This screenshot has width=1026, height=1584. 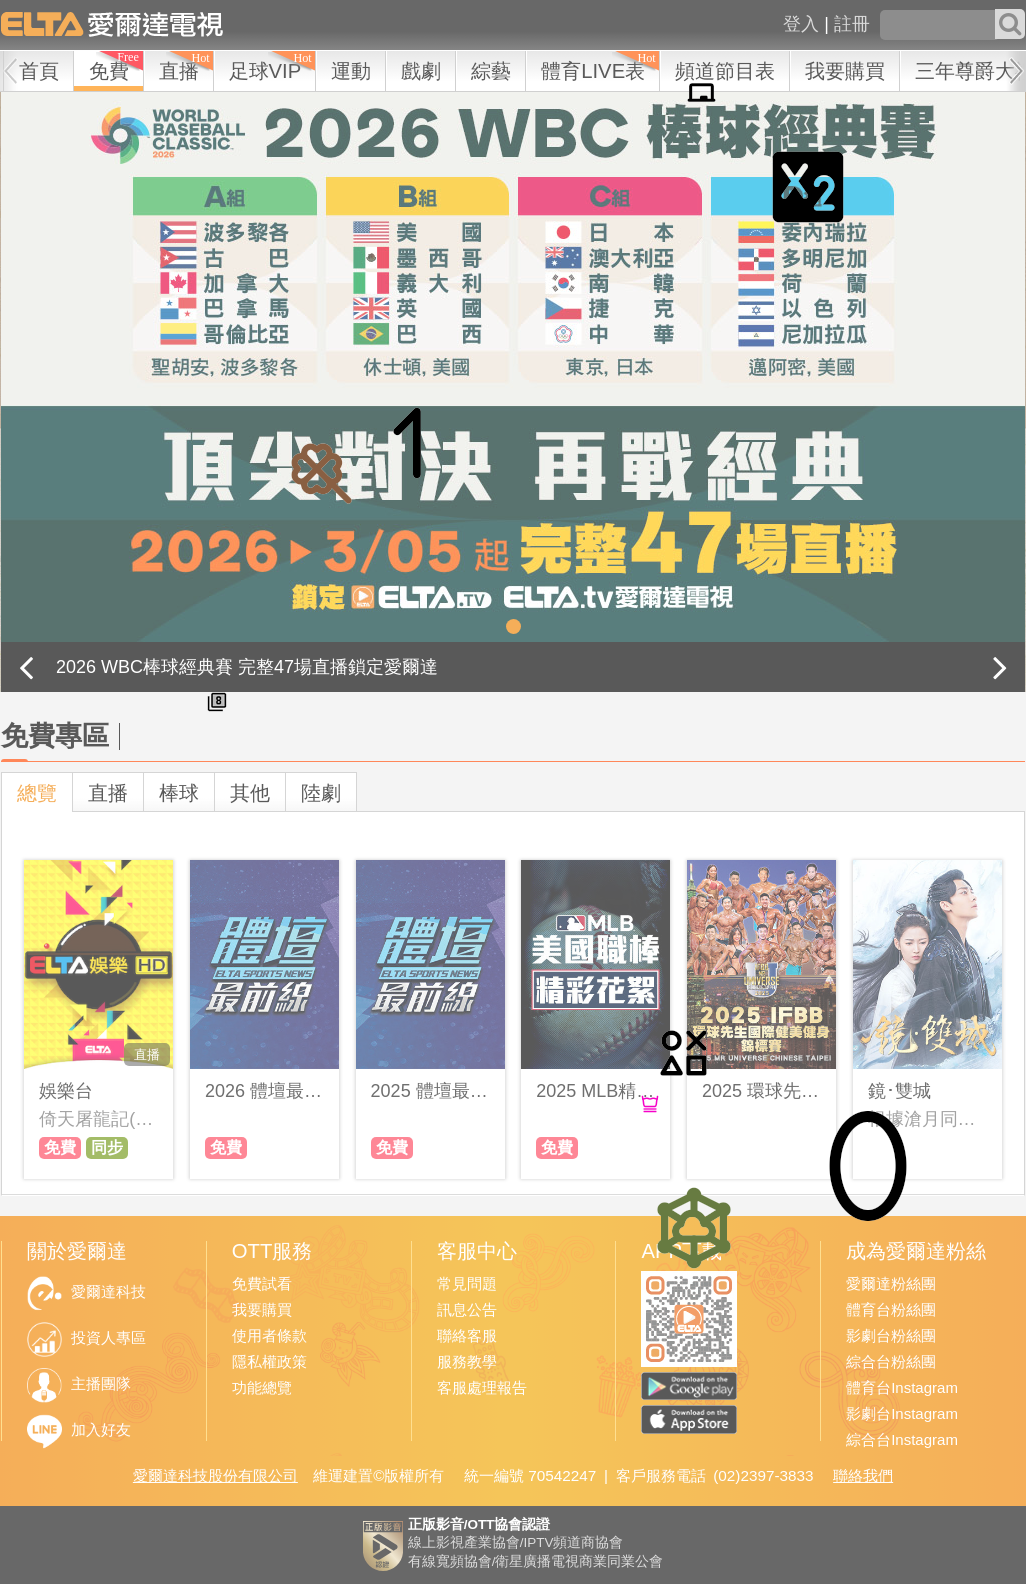 I want to click on view photo filter number 8, so click(x=217, y=702).